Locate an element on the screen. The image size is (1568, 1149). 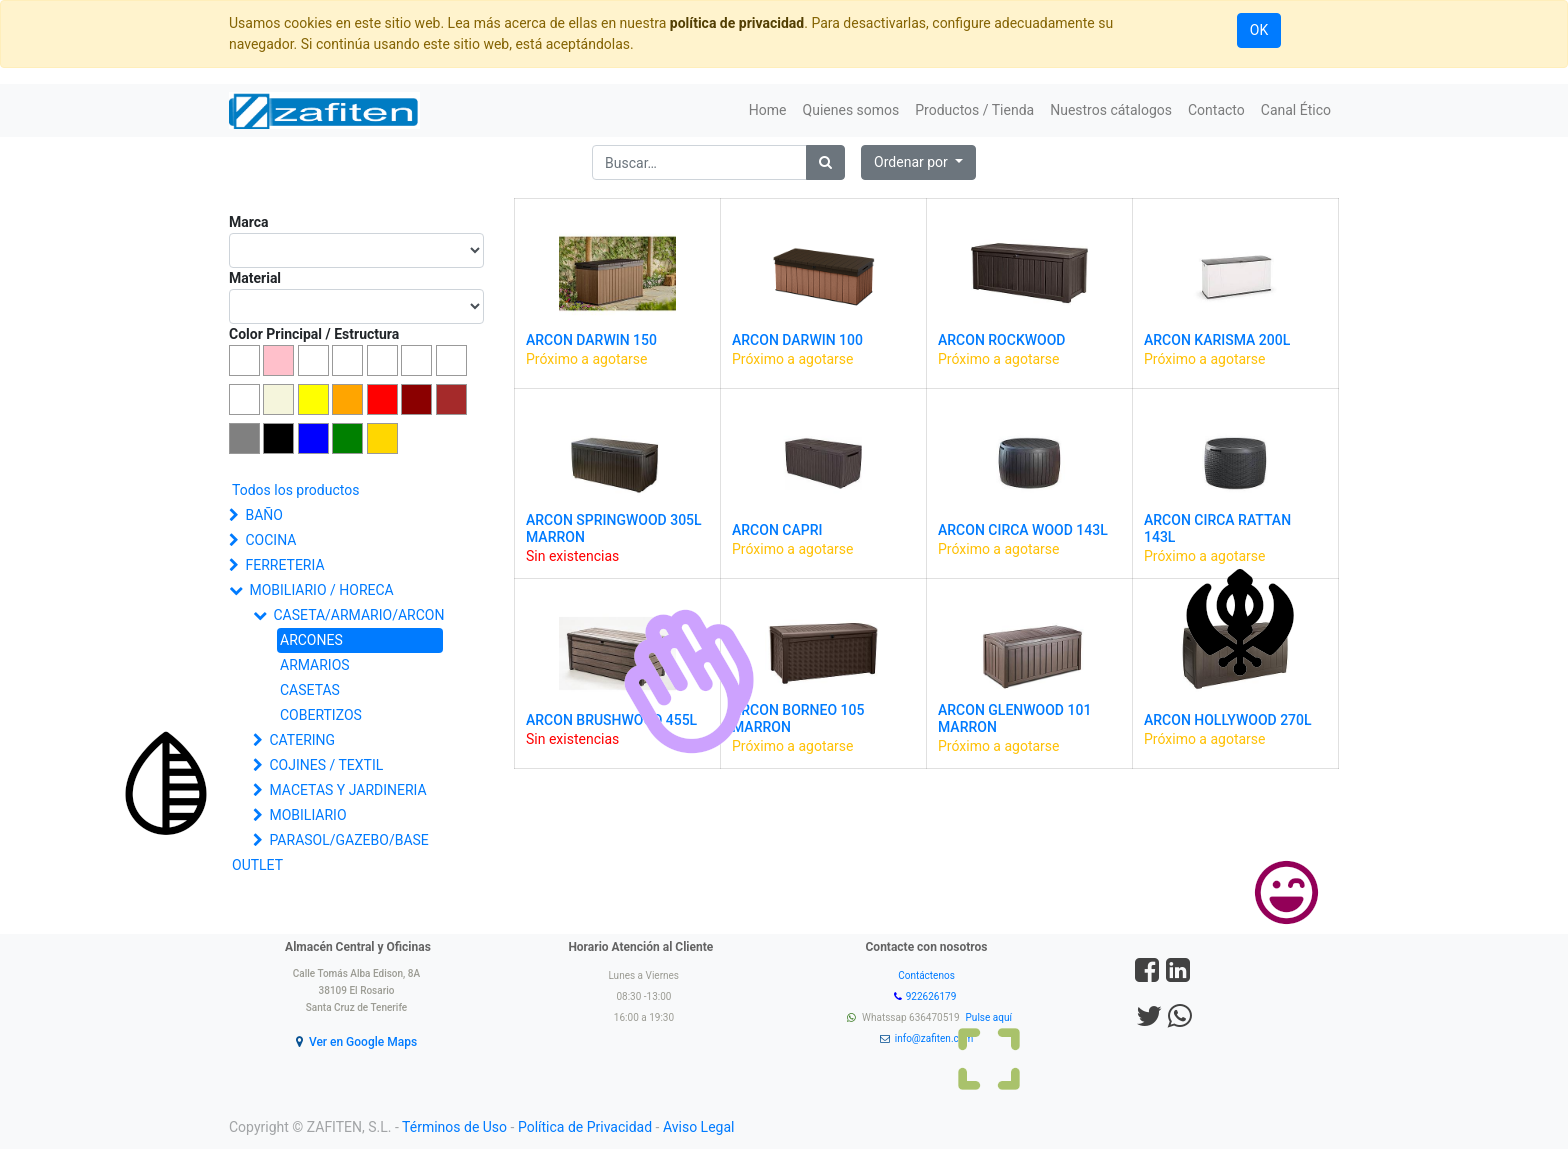
indicates Sikh religious content or community is located at coordinates (1240, 622).